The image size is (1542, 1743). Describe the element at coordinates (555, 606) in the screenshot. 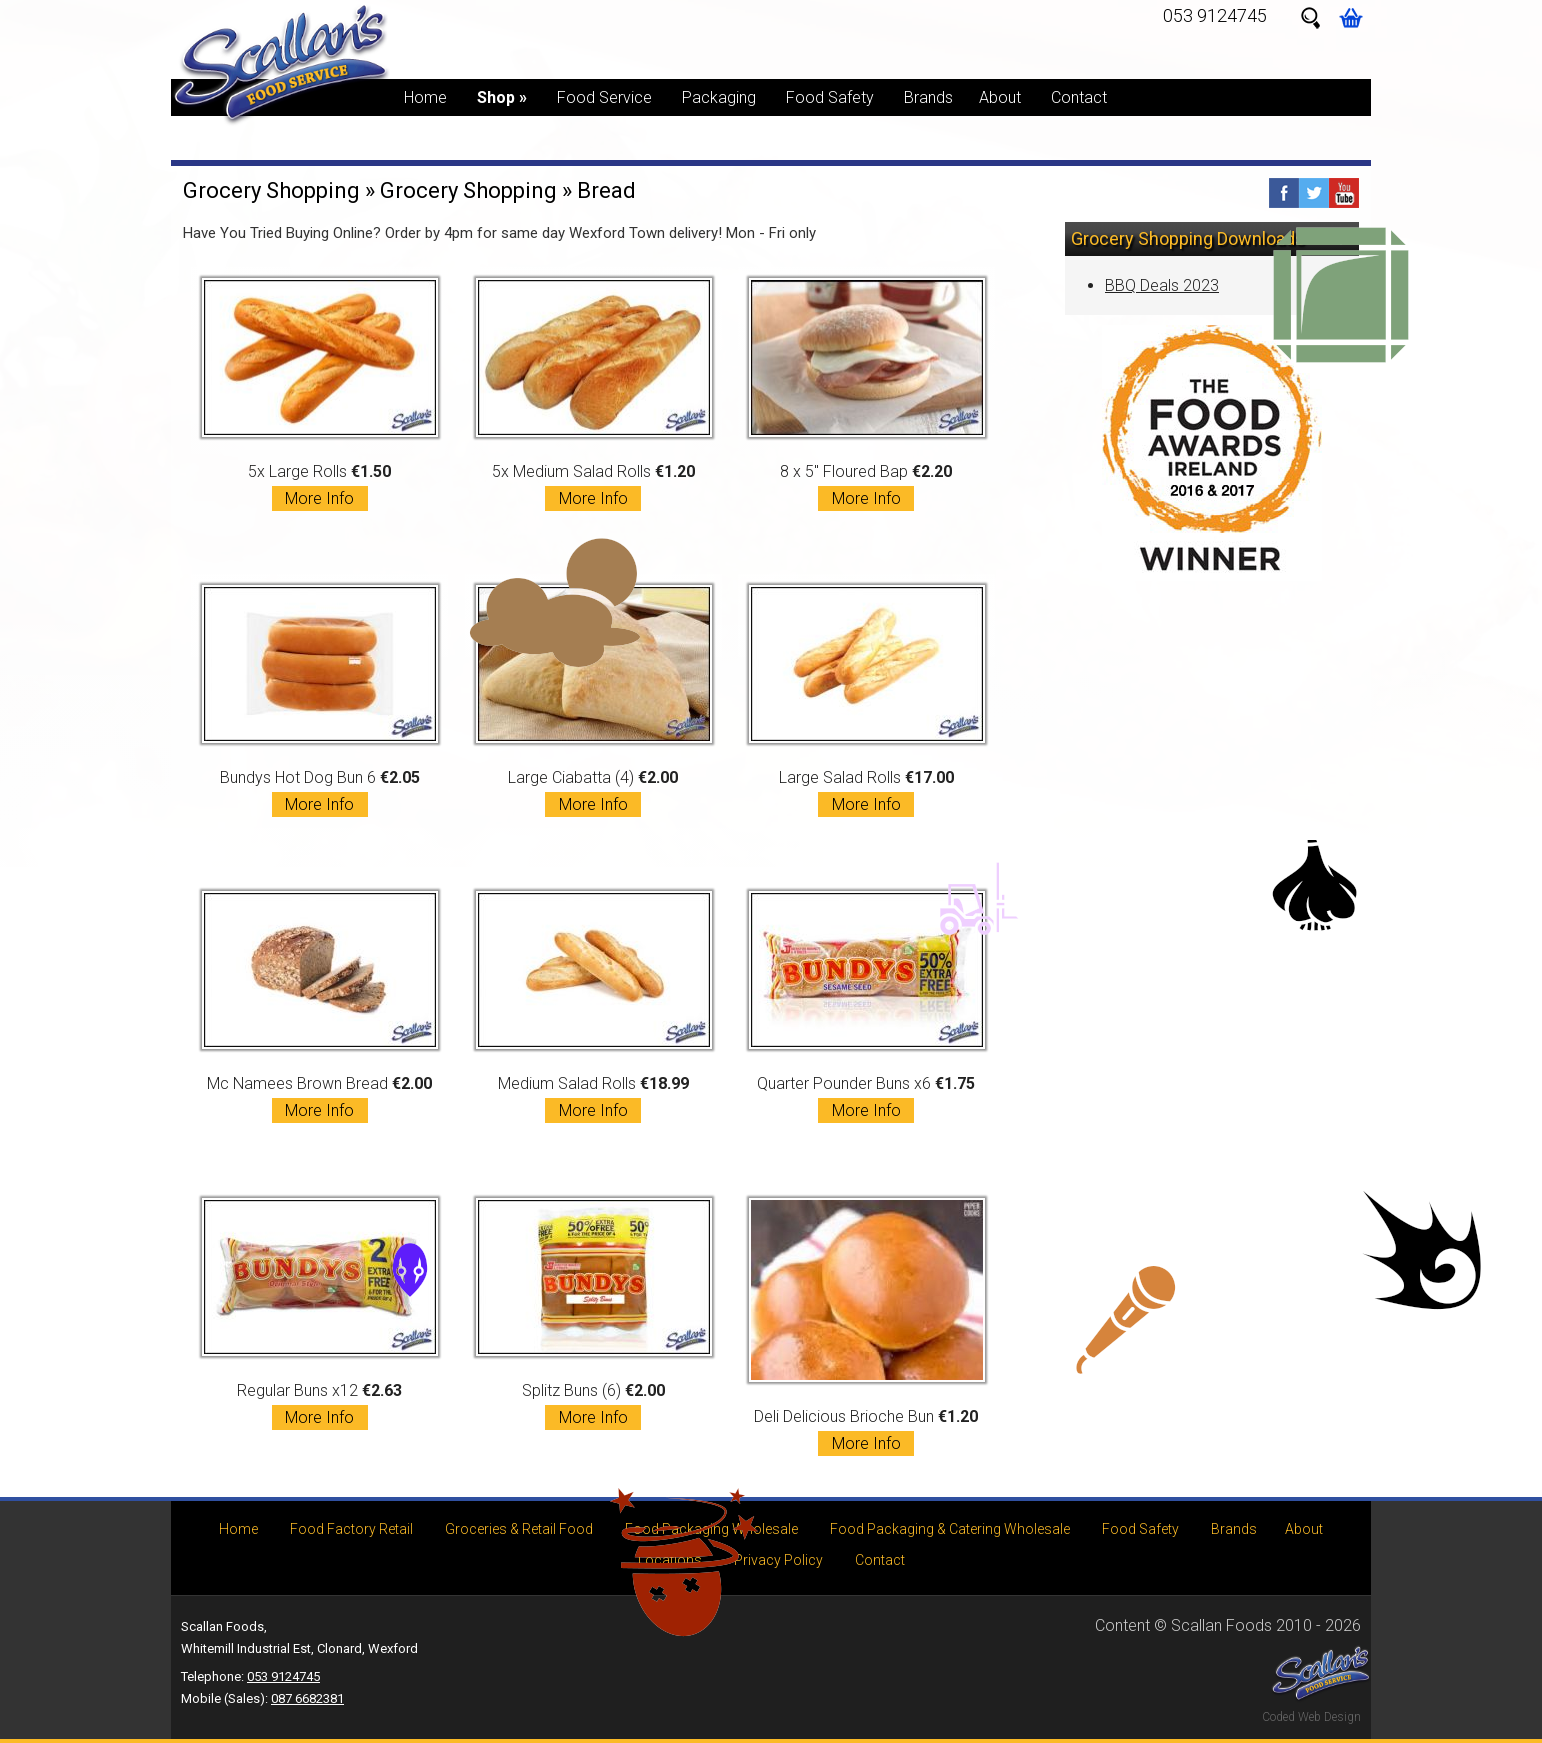

I see `view current weather conditions` at that location.